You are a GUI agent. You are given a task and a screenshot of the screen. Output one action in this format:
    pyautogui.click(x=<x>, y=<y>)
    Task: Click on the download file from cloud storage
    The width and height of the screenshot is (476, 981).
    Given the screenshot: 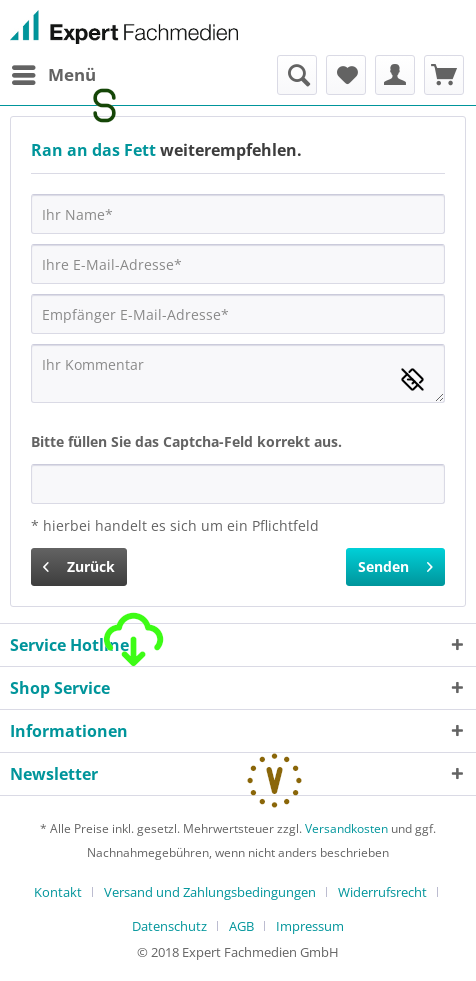 What is the action you would take?
    pyautogui.click(x=133, y=639)
    